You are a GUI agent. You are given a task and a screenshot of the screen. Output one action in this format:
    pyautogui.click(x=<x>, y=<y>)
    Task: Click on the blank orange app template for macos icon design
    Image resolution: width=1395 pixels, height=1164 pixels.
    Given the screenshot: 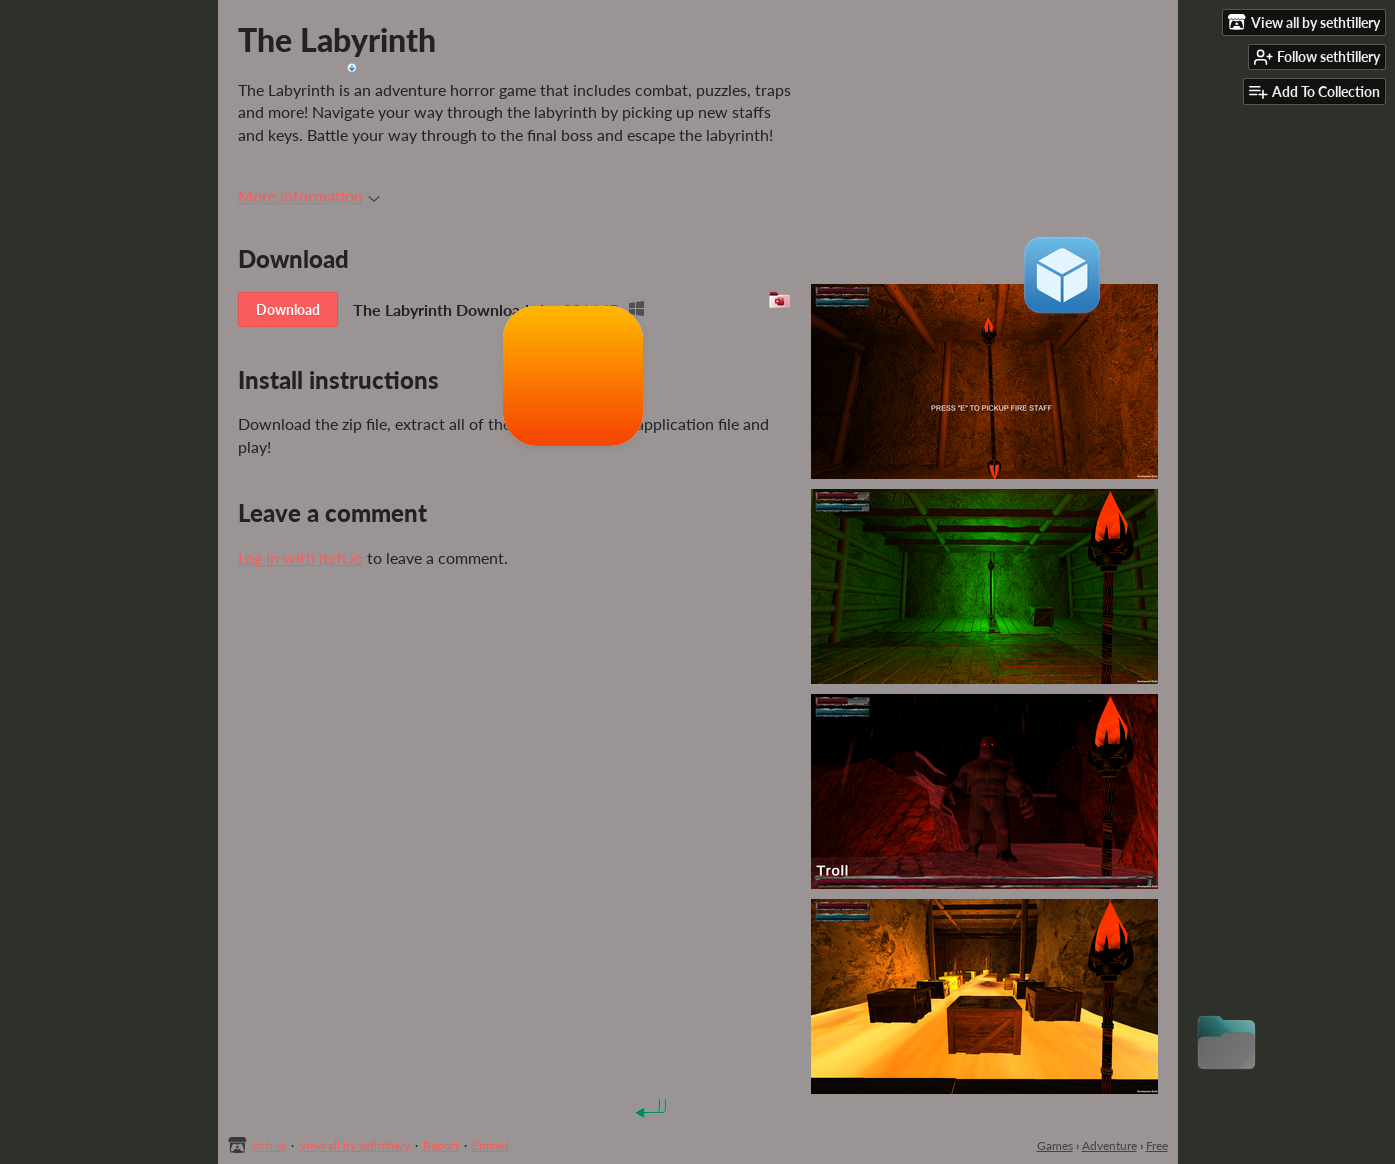 What is the action you would take?
    pyautogui.click(x=573, y=376)
    